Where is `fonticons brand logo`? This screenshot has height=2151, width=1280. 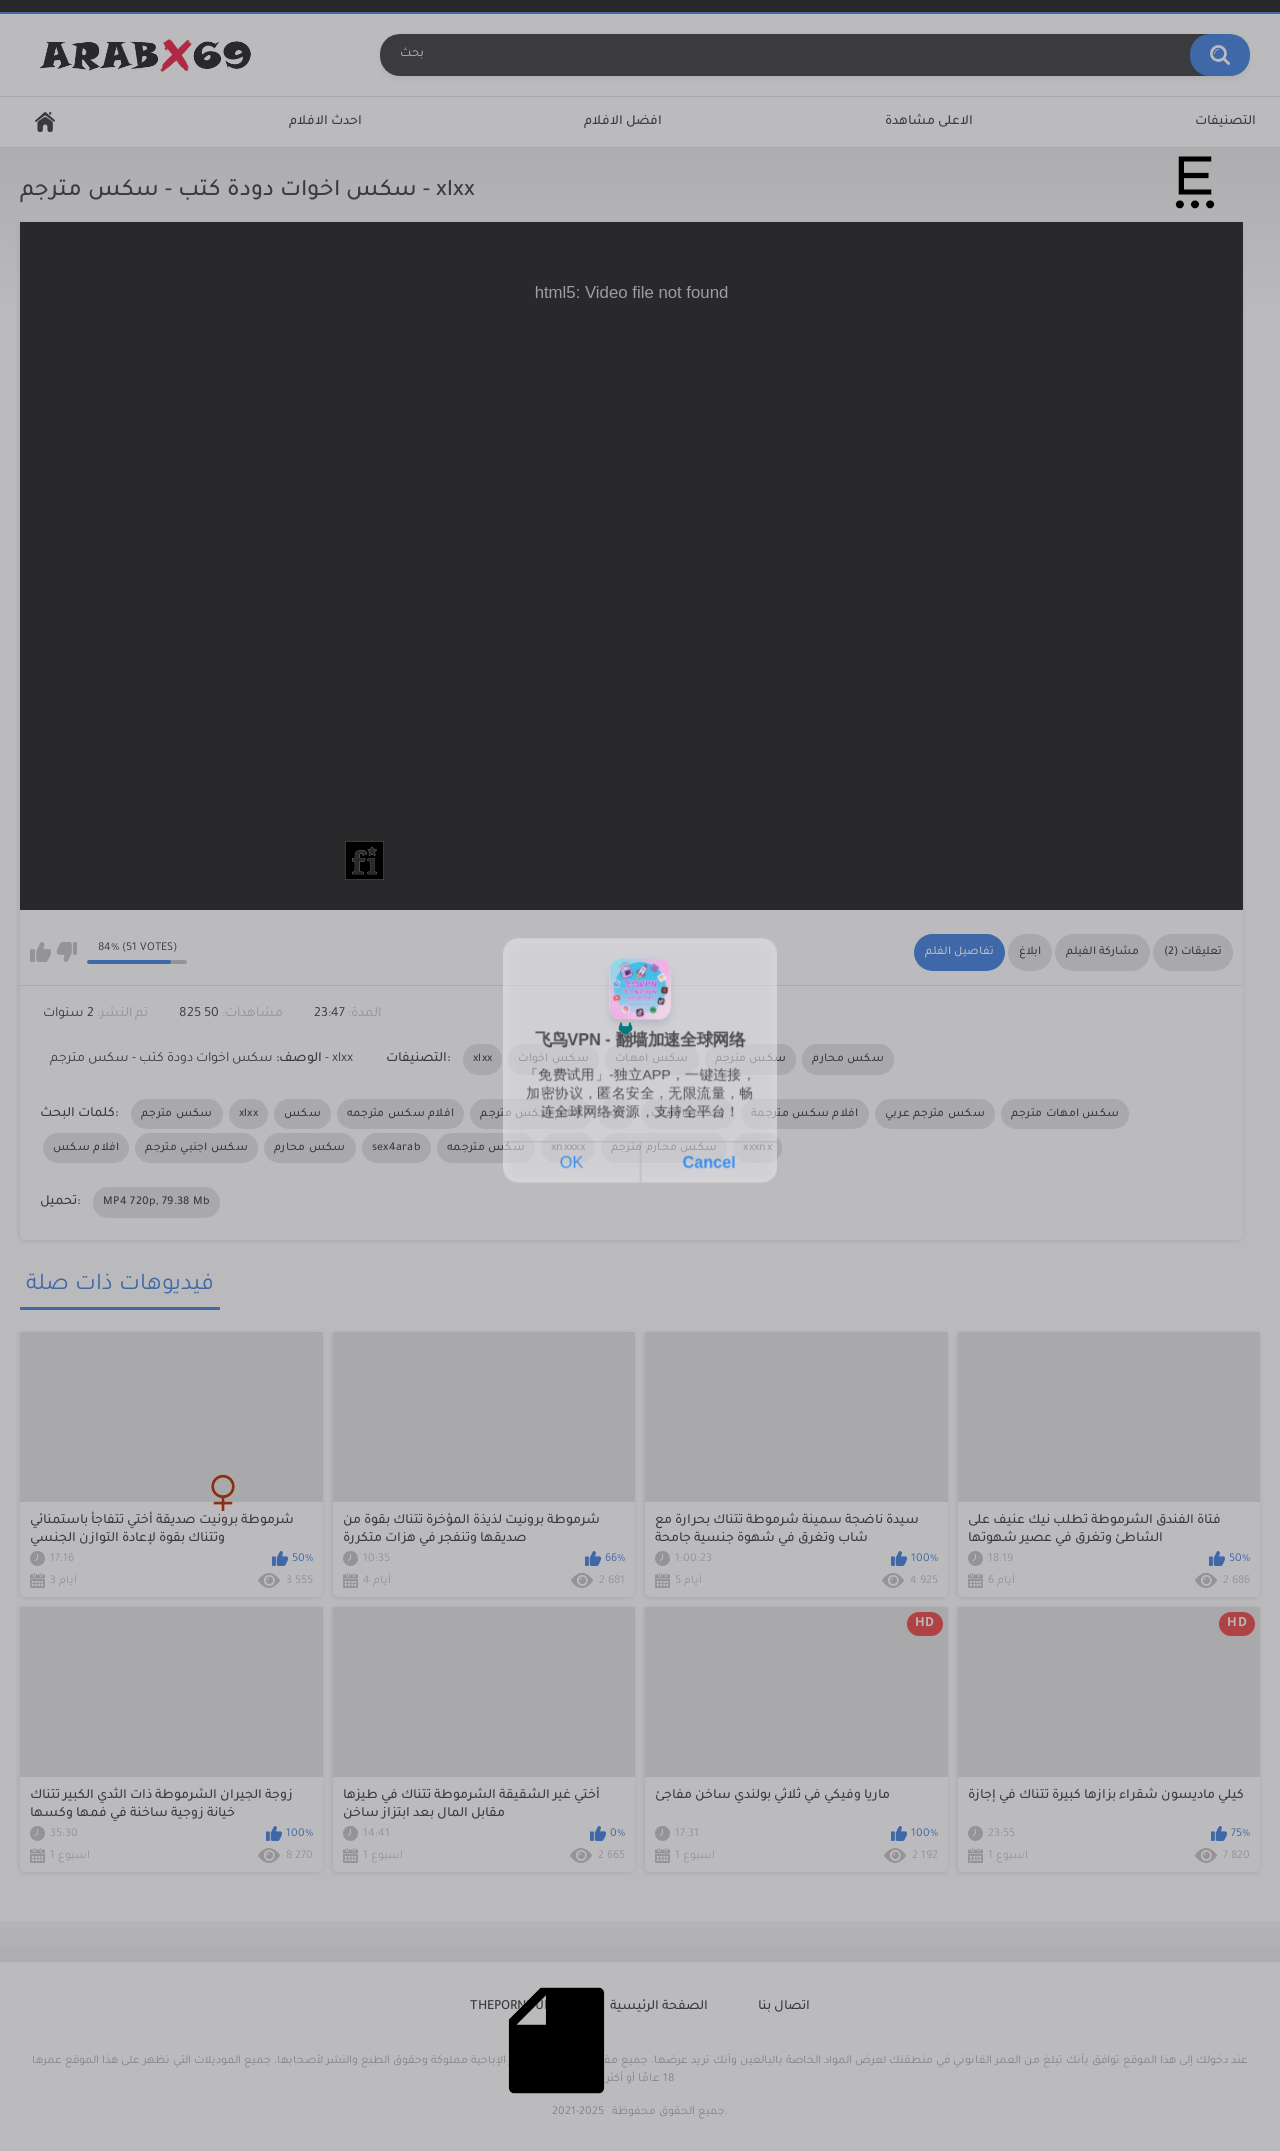 fonticons brand logo is located at coordinates (364, 860).